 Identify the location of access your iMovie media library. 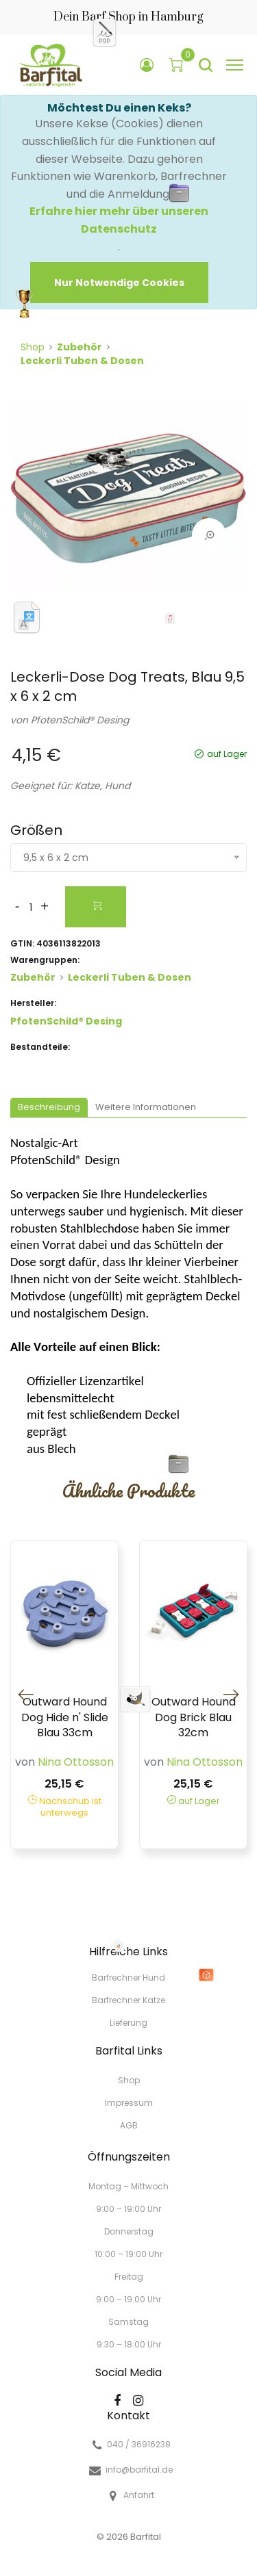
(244, 596).